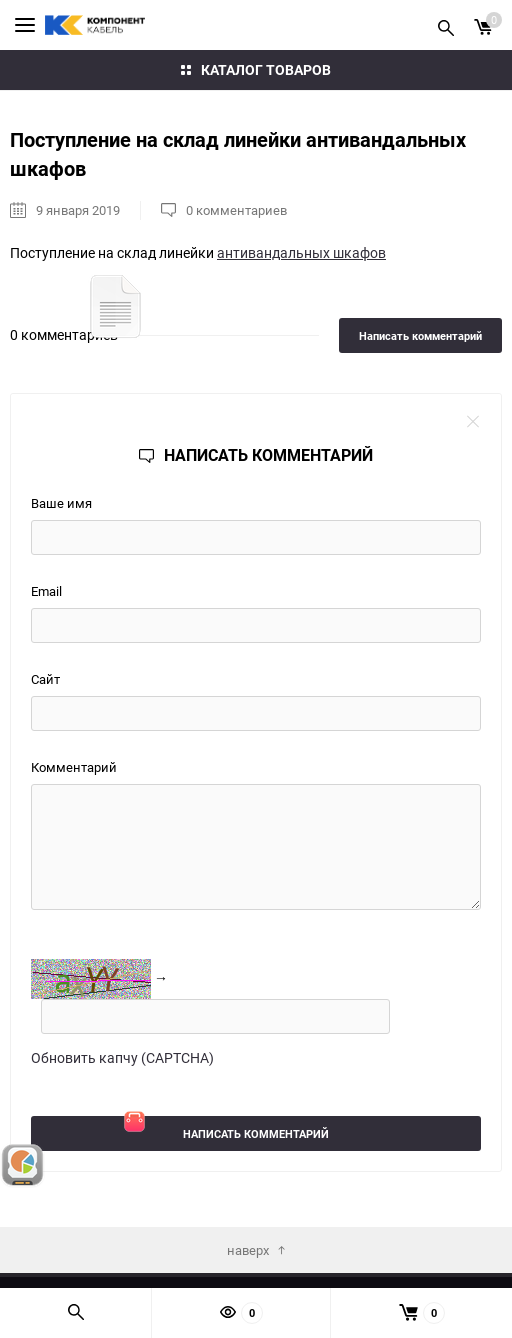 This screenshot has height=1338, width=512. What do you see at coordinates (134, 1121) in the screenshot?
I see `access system utilities and tools` at bounding box center [134, 1121].